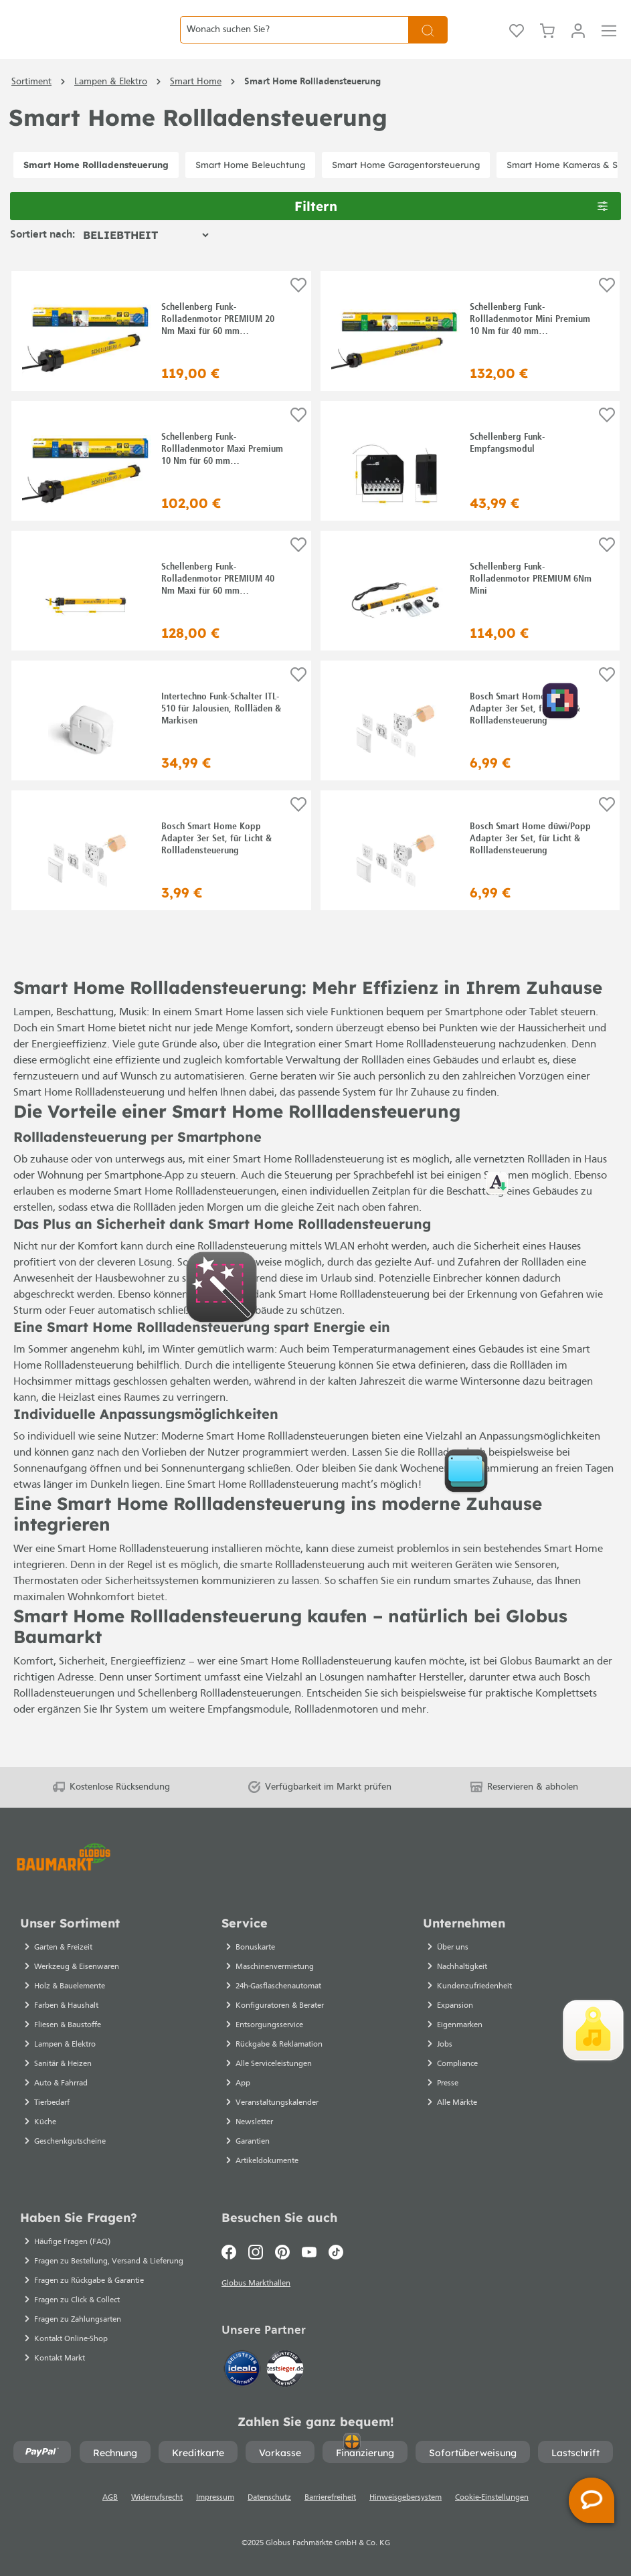 The width and height of the screenshot is (631, 2576). What do you see at coordinates (466, 1470) in the screenshot?
I see `open window management settings` at bounding box center [466, 1470].